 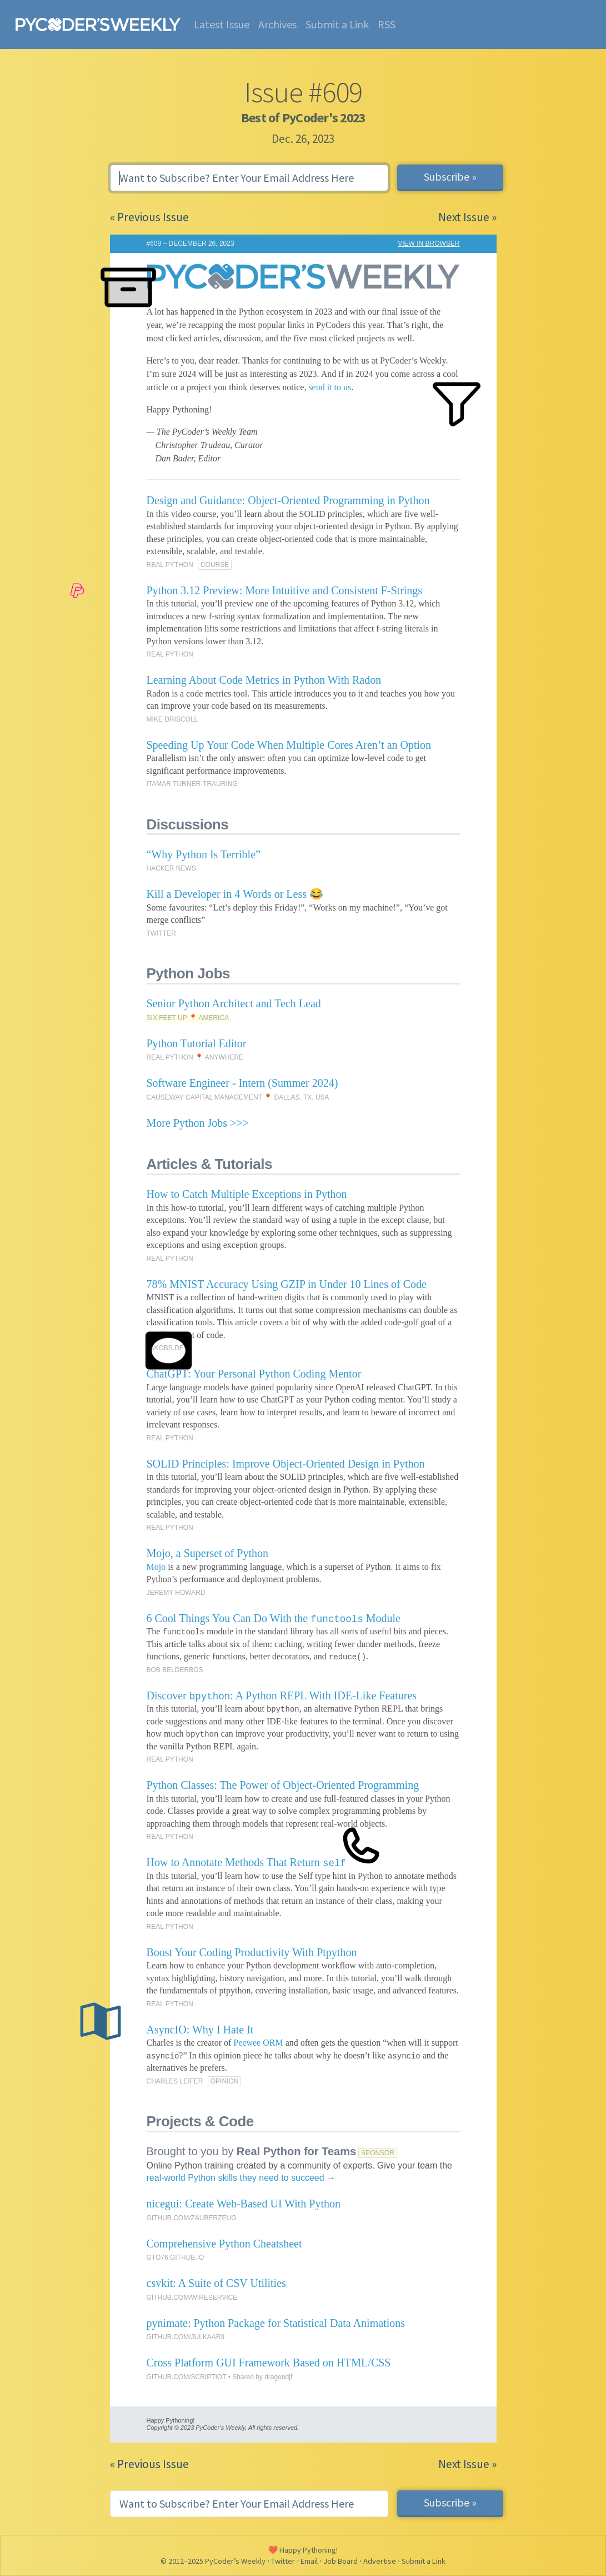 What do you see at coordinates (168, 1350) in the screenshot?
I see `apply vignette effect to photo` at bounding box center [168, 1350].